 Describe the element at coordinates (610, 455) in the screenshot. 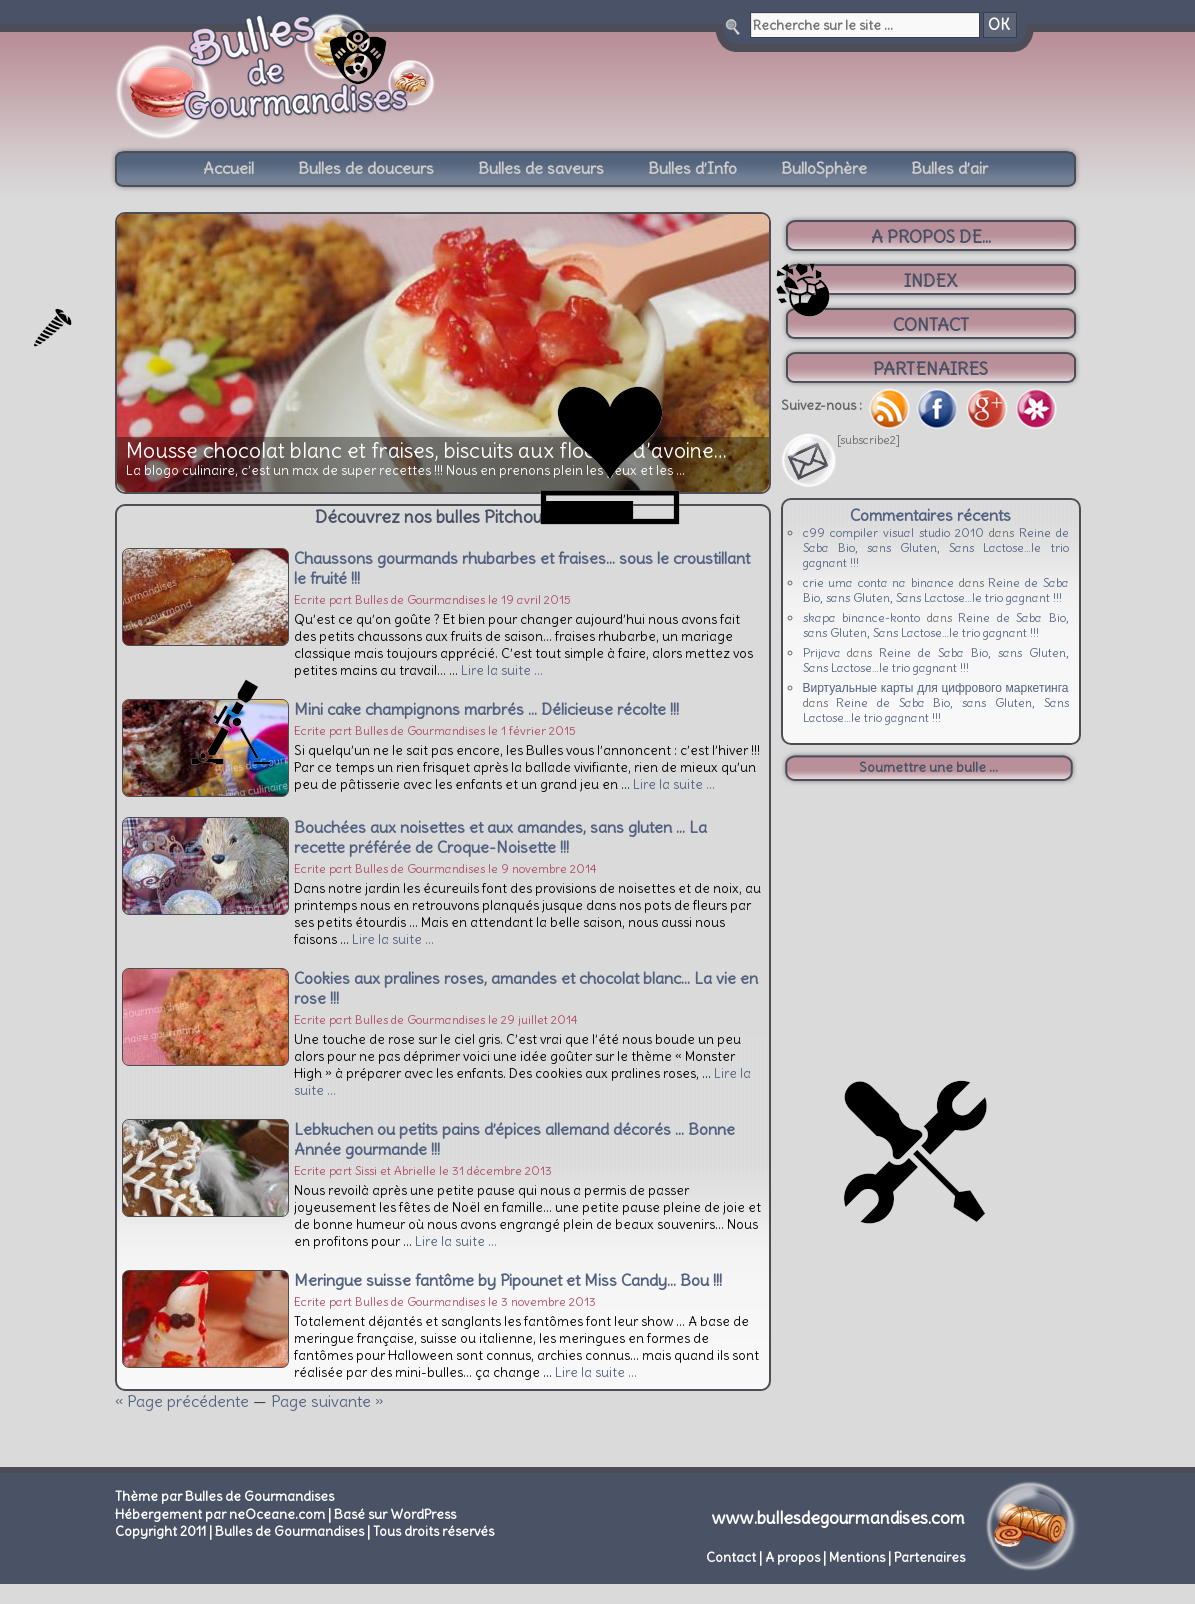

I see `player health or life remaining` at that location.